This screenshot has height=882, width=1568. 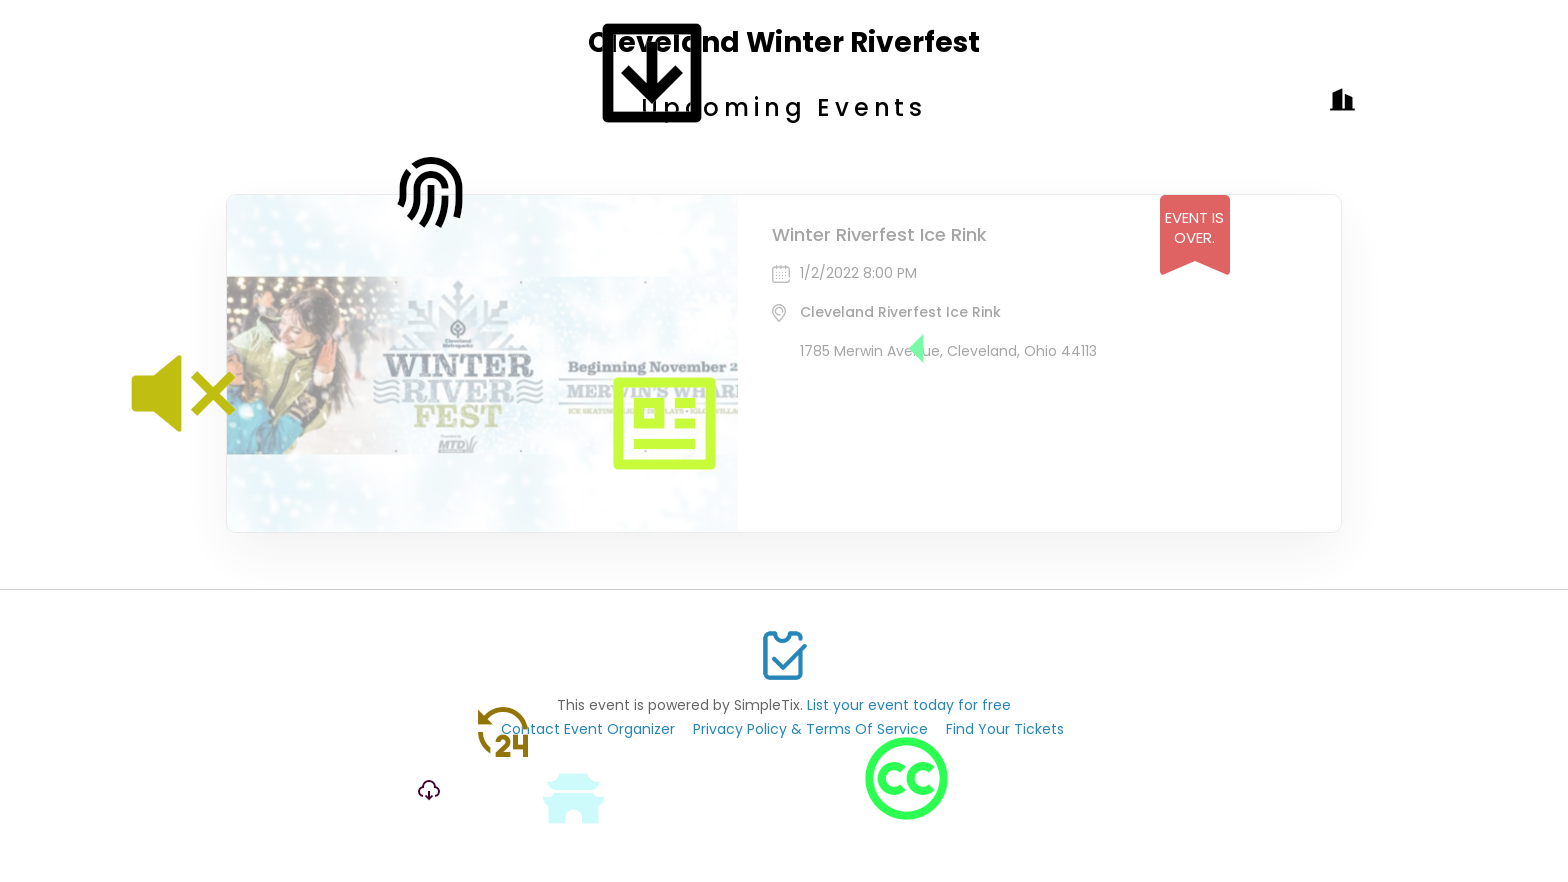 I want to click on authenticate using fingerprint recognition, so click(x=431, y=192).